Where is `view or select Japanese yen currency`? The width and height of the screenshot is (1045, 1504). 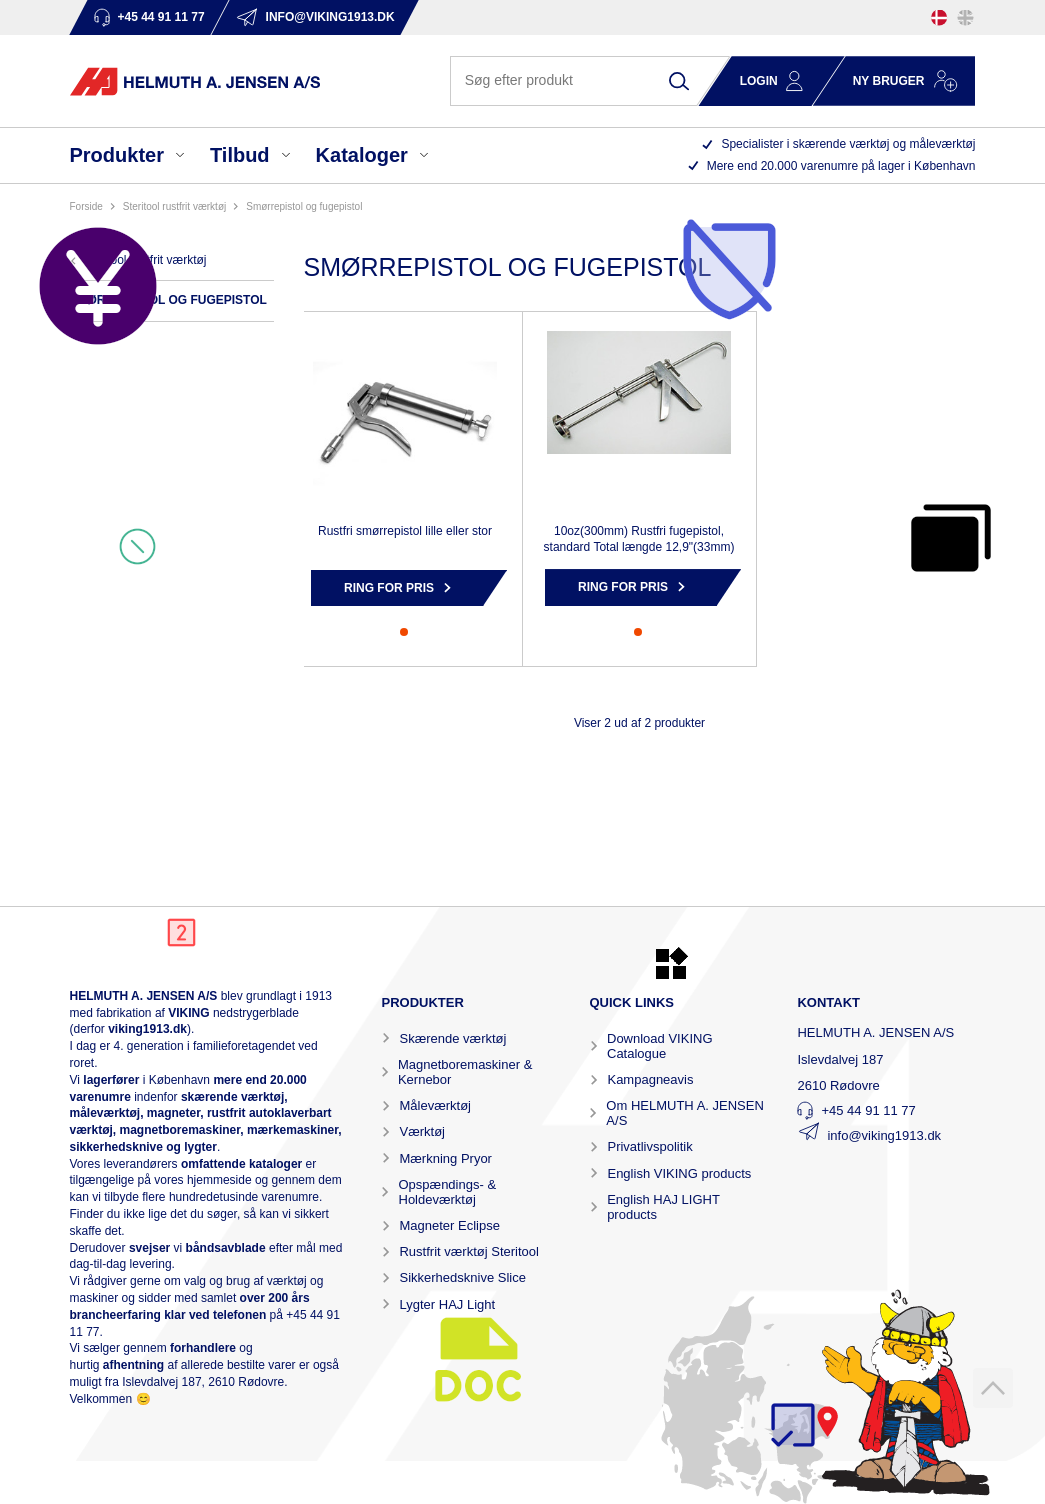 view or select Japanese yen currency is located at coordinates (98, 286).